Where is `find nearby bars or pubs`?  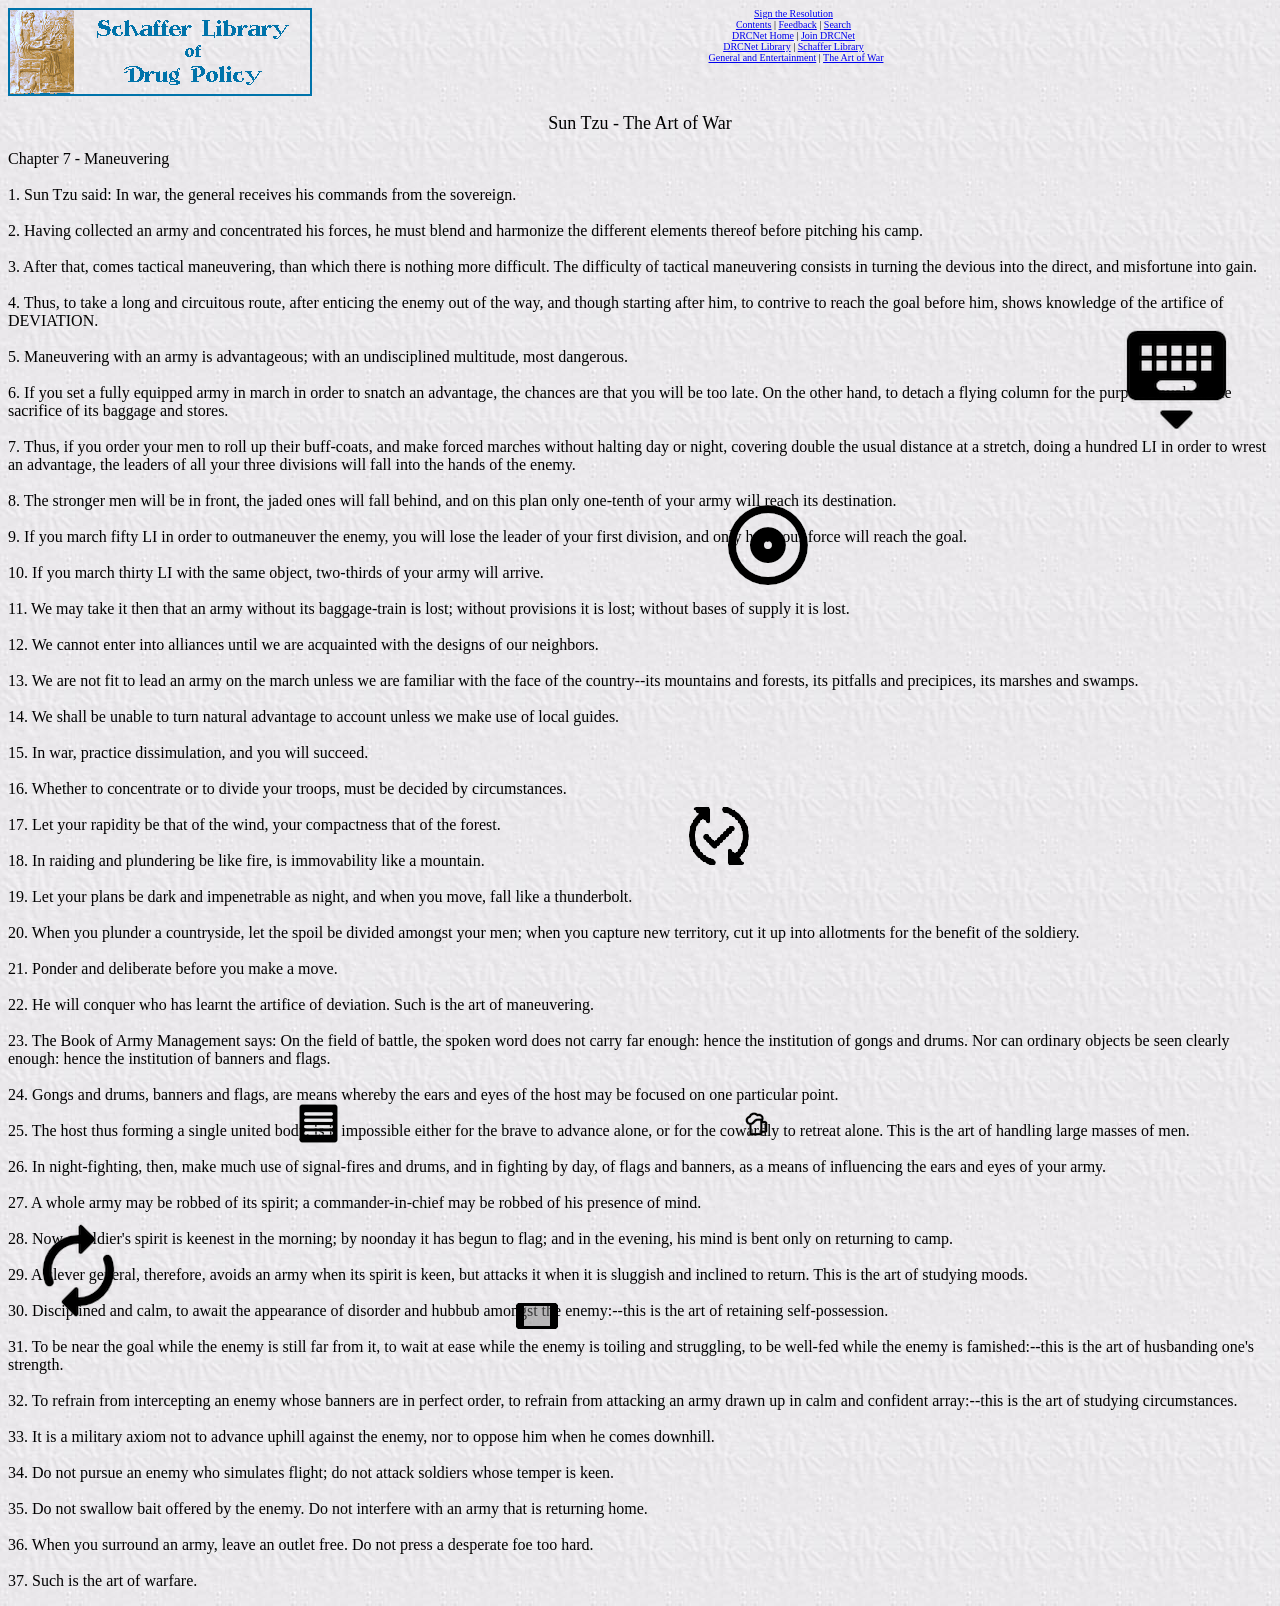
find nearby bars or pubs is located at coordinates (756, 1124).